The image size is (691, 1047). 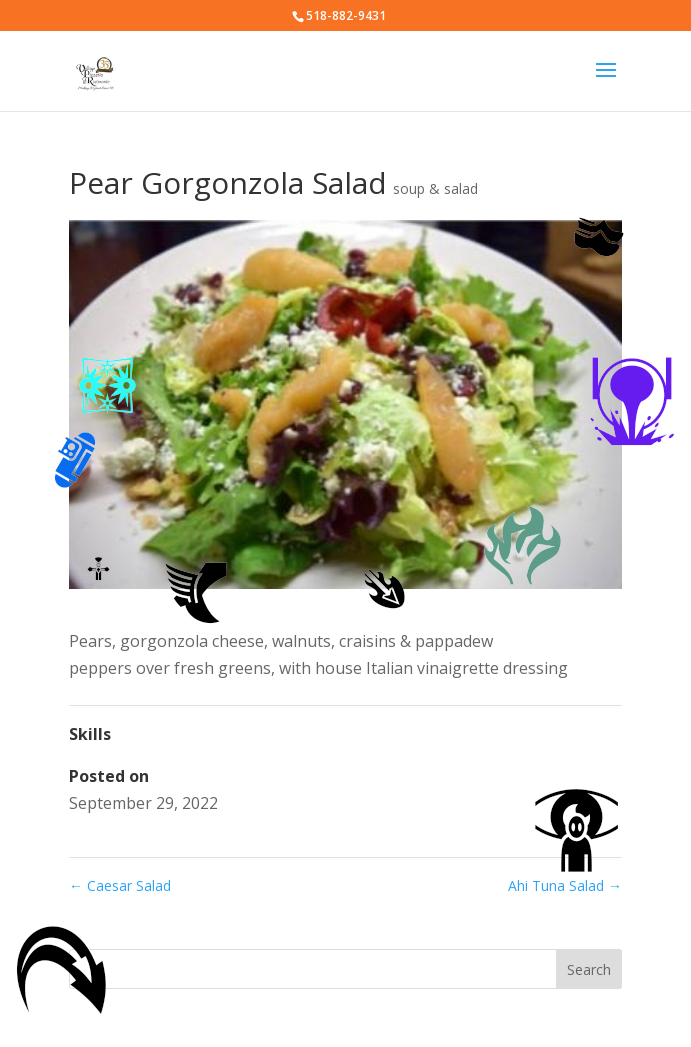 I want to click on access fuel or resource storage, so click(x=76, y=460).